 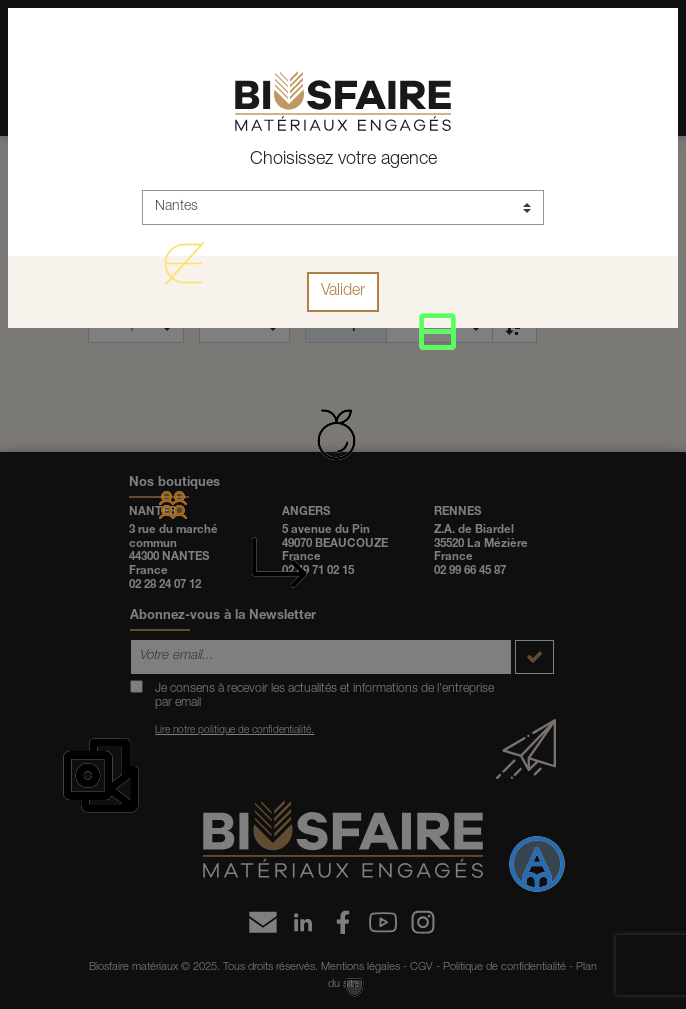 What do you see at coordinates (184, 263) in the screenshot?
I see `indicates item is not part of a set or group` at bounding box center [184, 263].